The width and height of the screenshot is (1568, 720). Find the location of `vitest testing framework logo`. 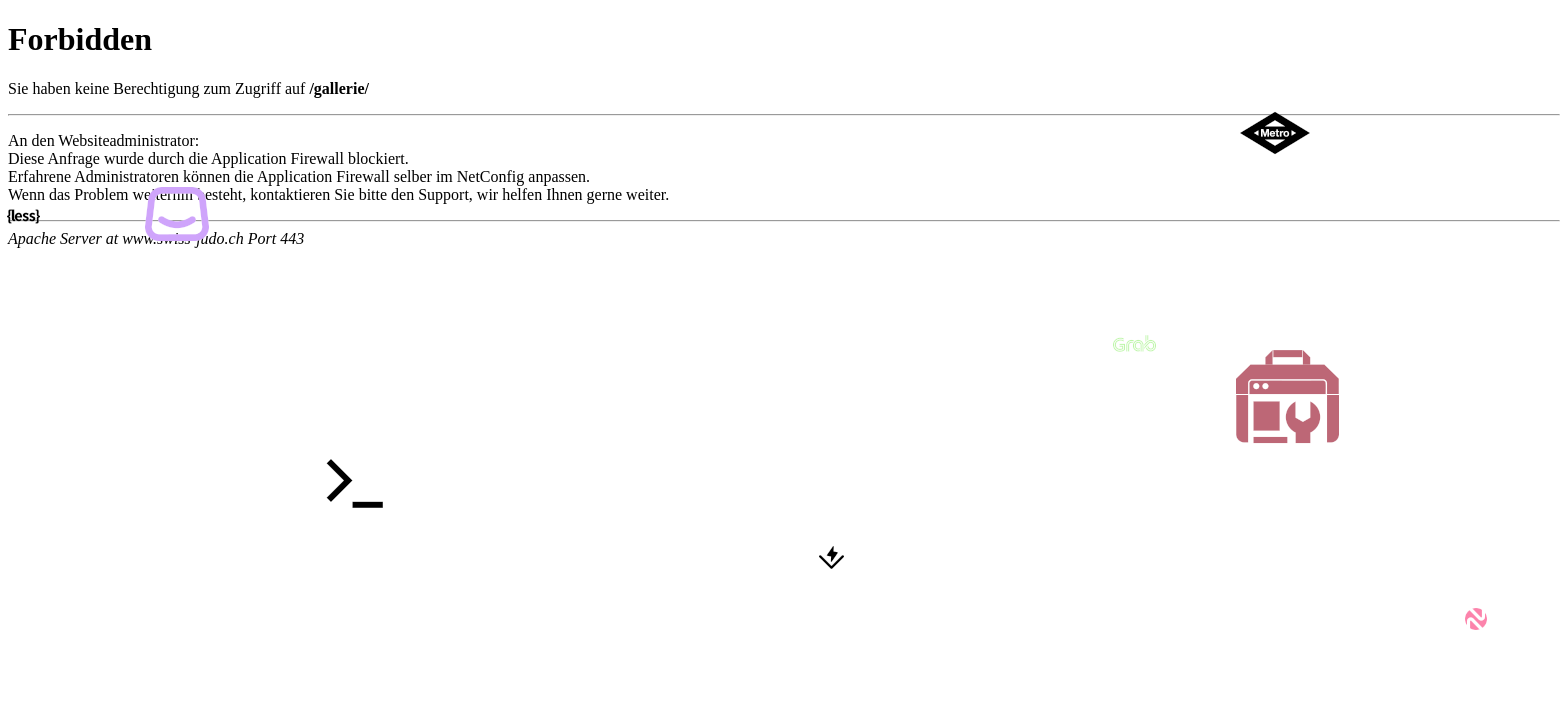

vitest testing framework logo is located at coordinates (831, 557).